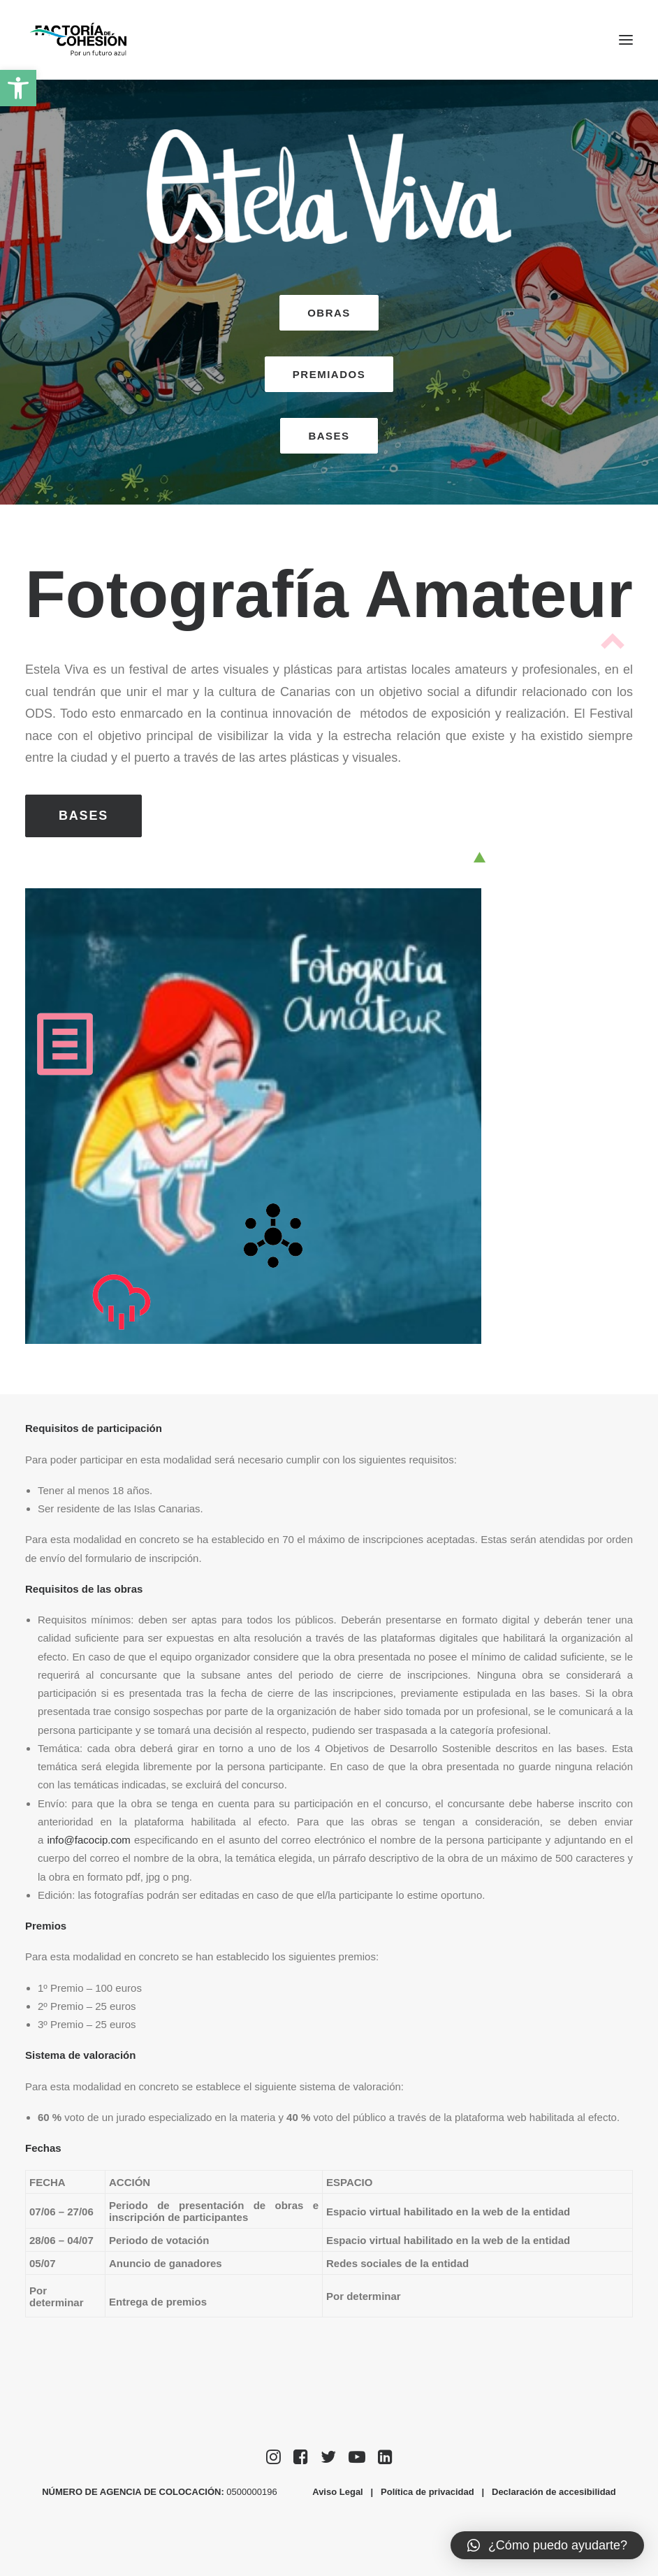 The image size is (658, 2576). What do you see at coordinates (122, 1301) in the screenshot?
I see `indicates heavy rain or showers in weather forecast` at bounding box center [122, 1301].